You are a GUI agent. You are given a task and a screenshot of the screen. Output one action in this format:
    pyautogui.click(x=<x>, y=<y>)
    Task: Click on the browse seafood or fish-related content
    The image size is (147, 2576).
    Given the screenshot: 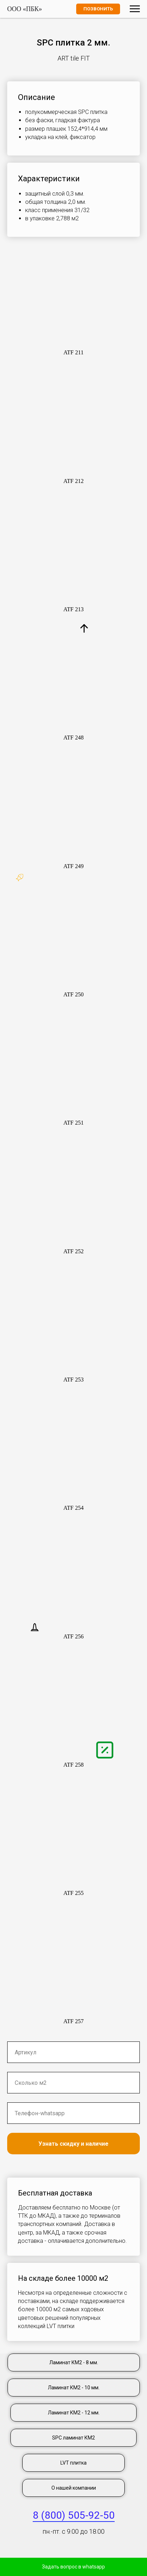 What is the action you would take?
    pyautogui.click(x=20, y=877)
    